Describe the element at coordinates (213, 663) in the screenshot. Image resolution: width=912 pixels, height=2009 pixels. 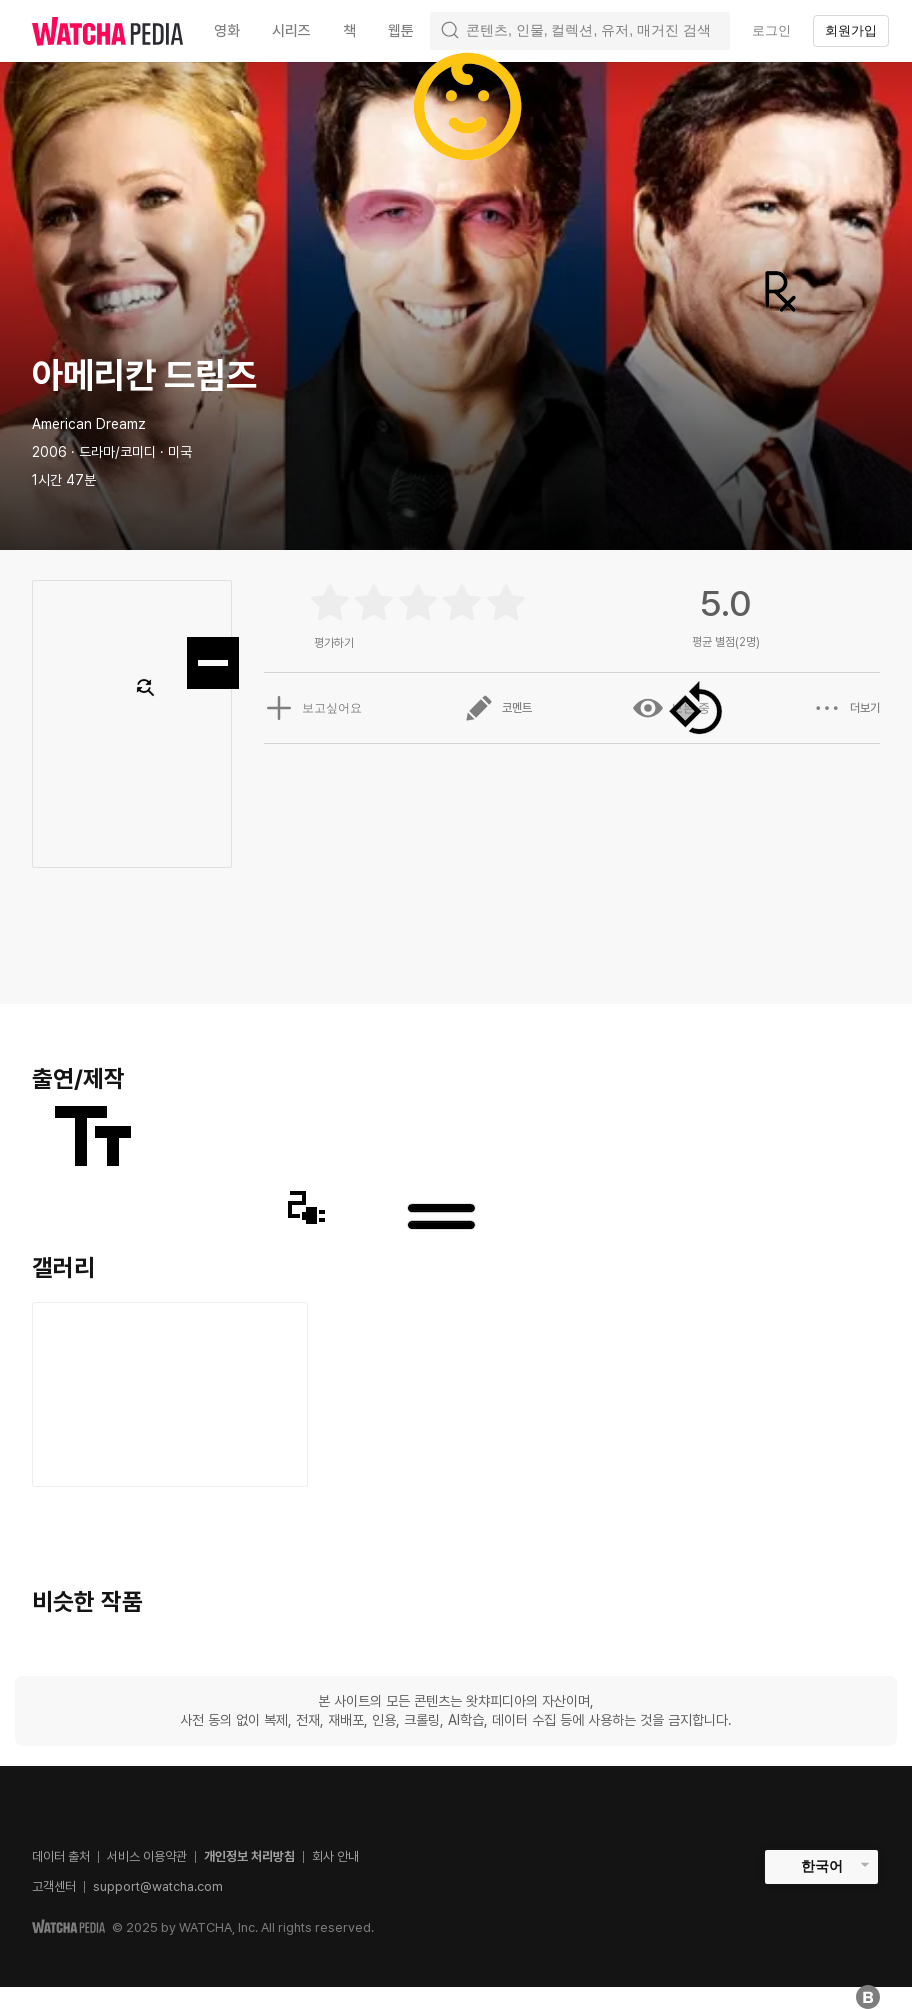
I see `indicates partial selection in a group of items` at that location.